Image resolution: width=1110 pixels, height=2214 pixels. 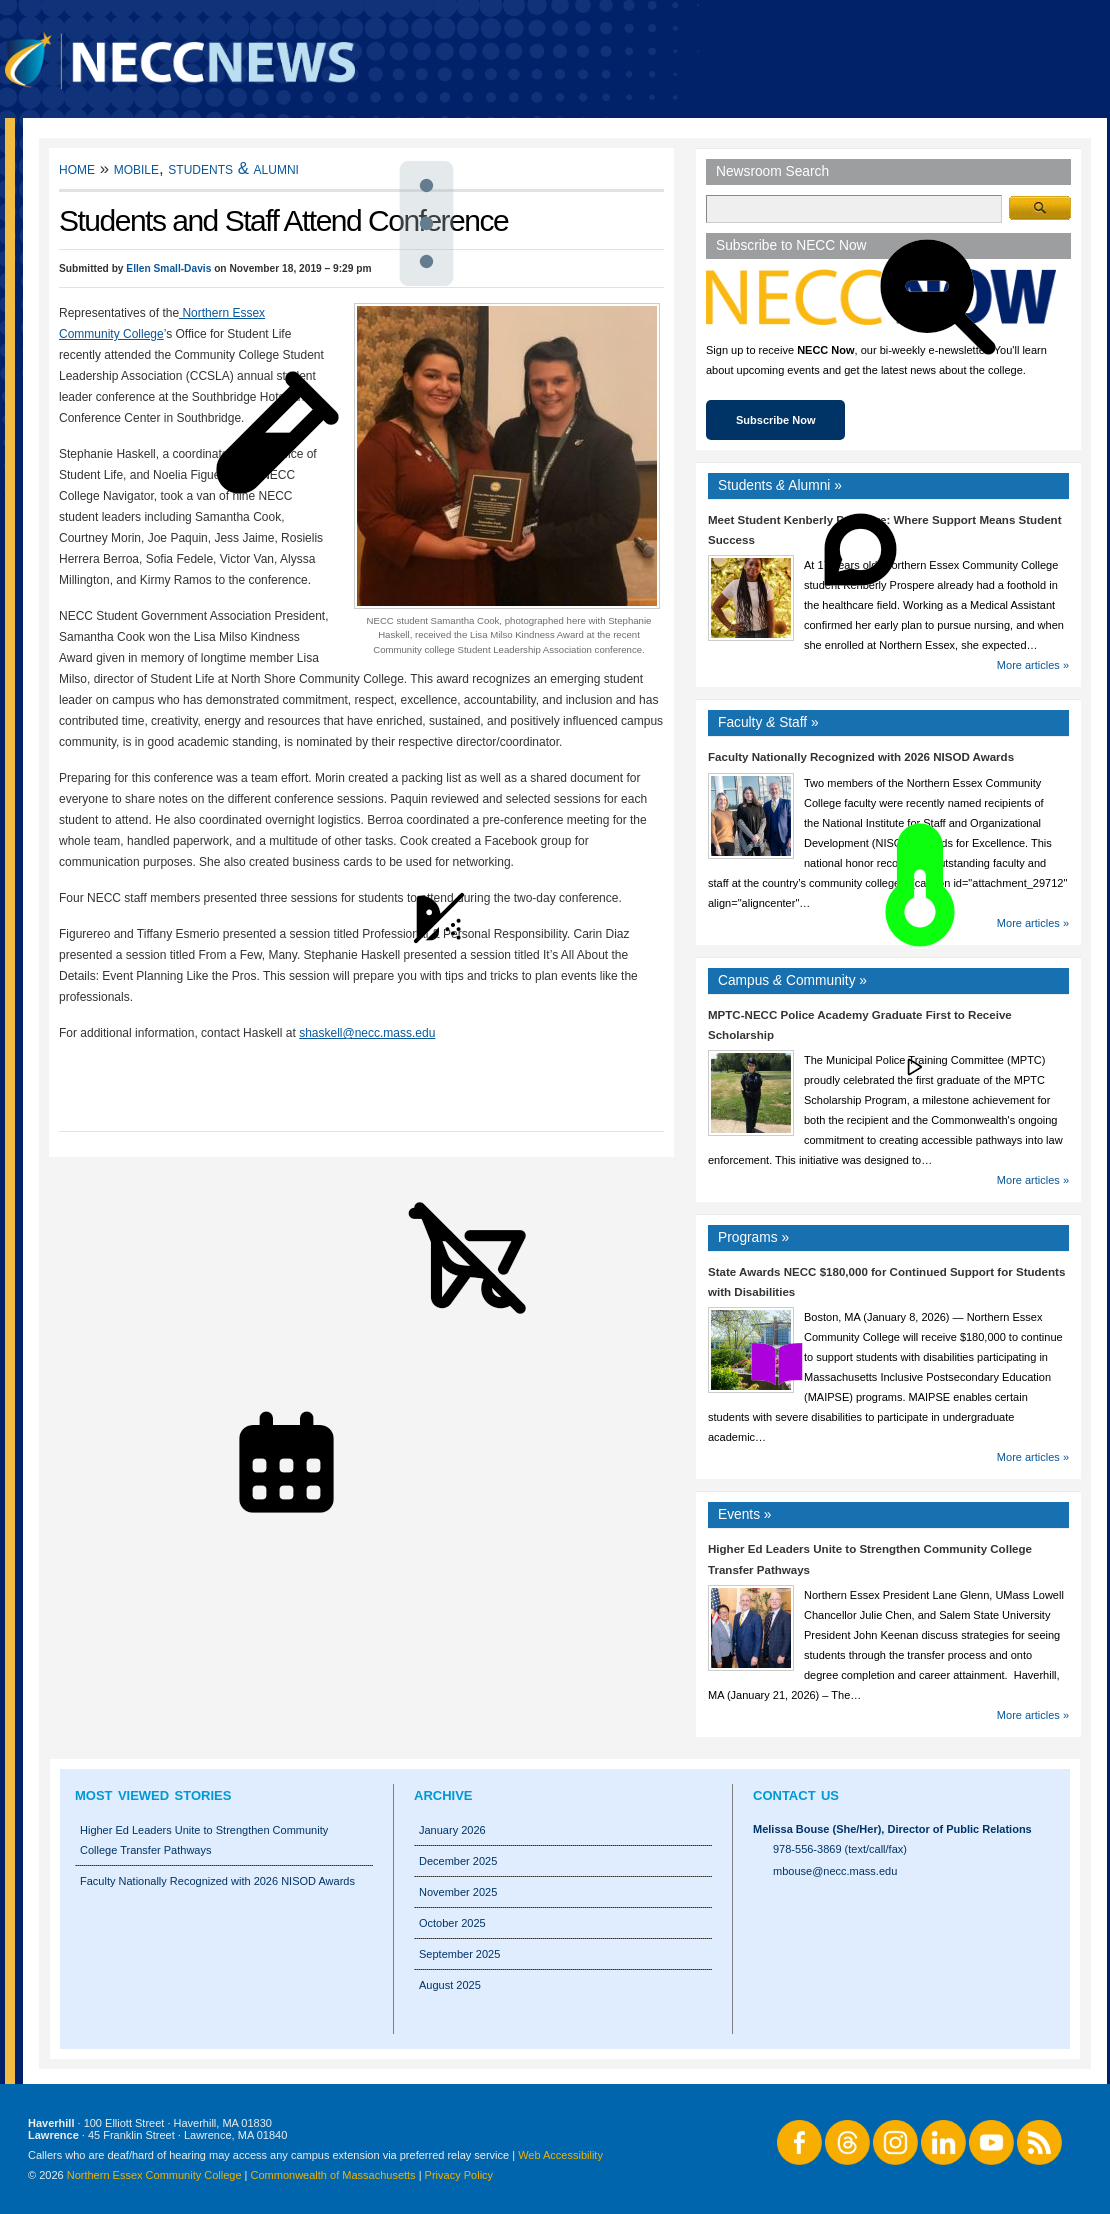 What do you see at coordinates (470, 1258) in the screenshot?
I see `remove item from garden cart` at bounding box center [470, 1258].